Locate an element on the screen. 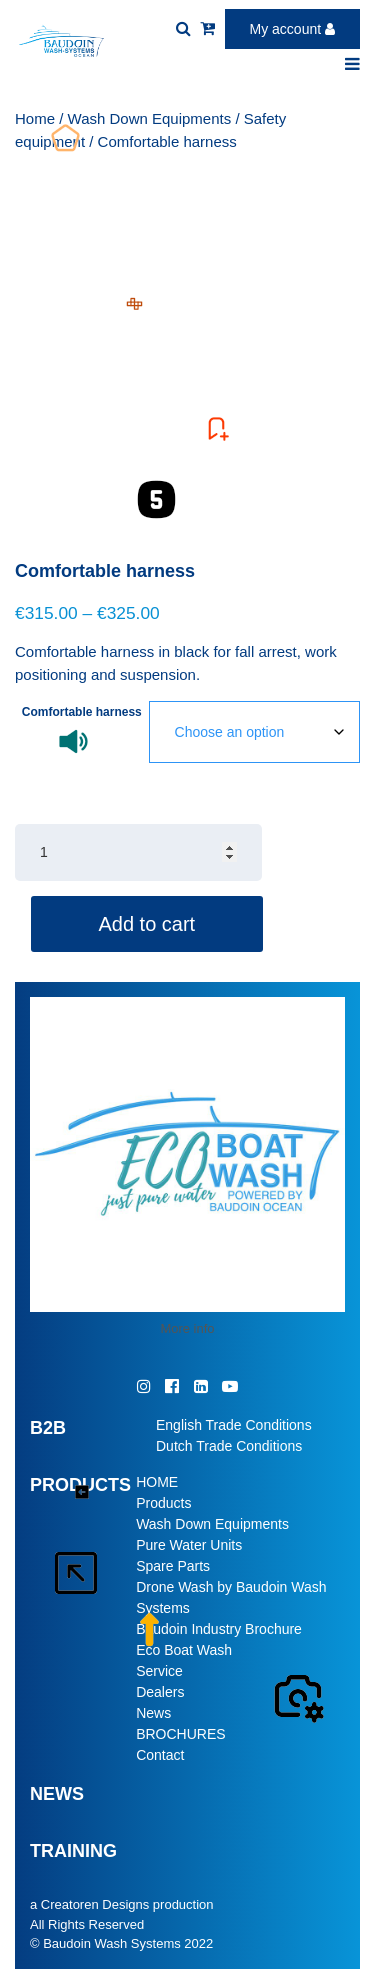  navigate to previous screen or parent folder is located at coordinates (76, 1573).